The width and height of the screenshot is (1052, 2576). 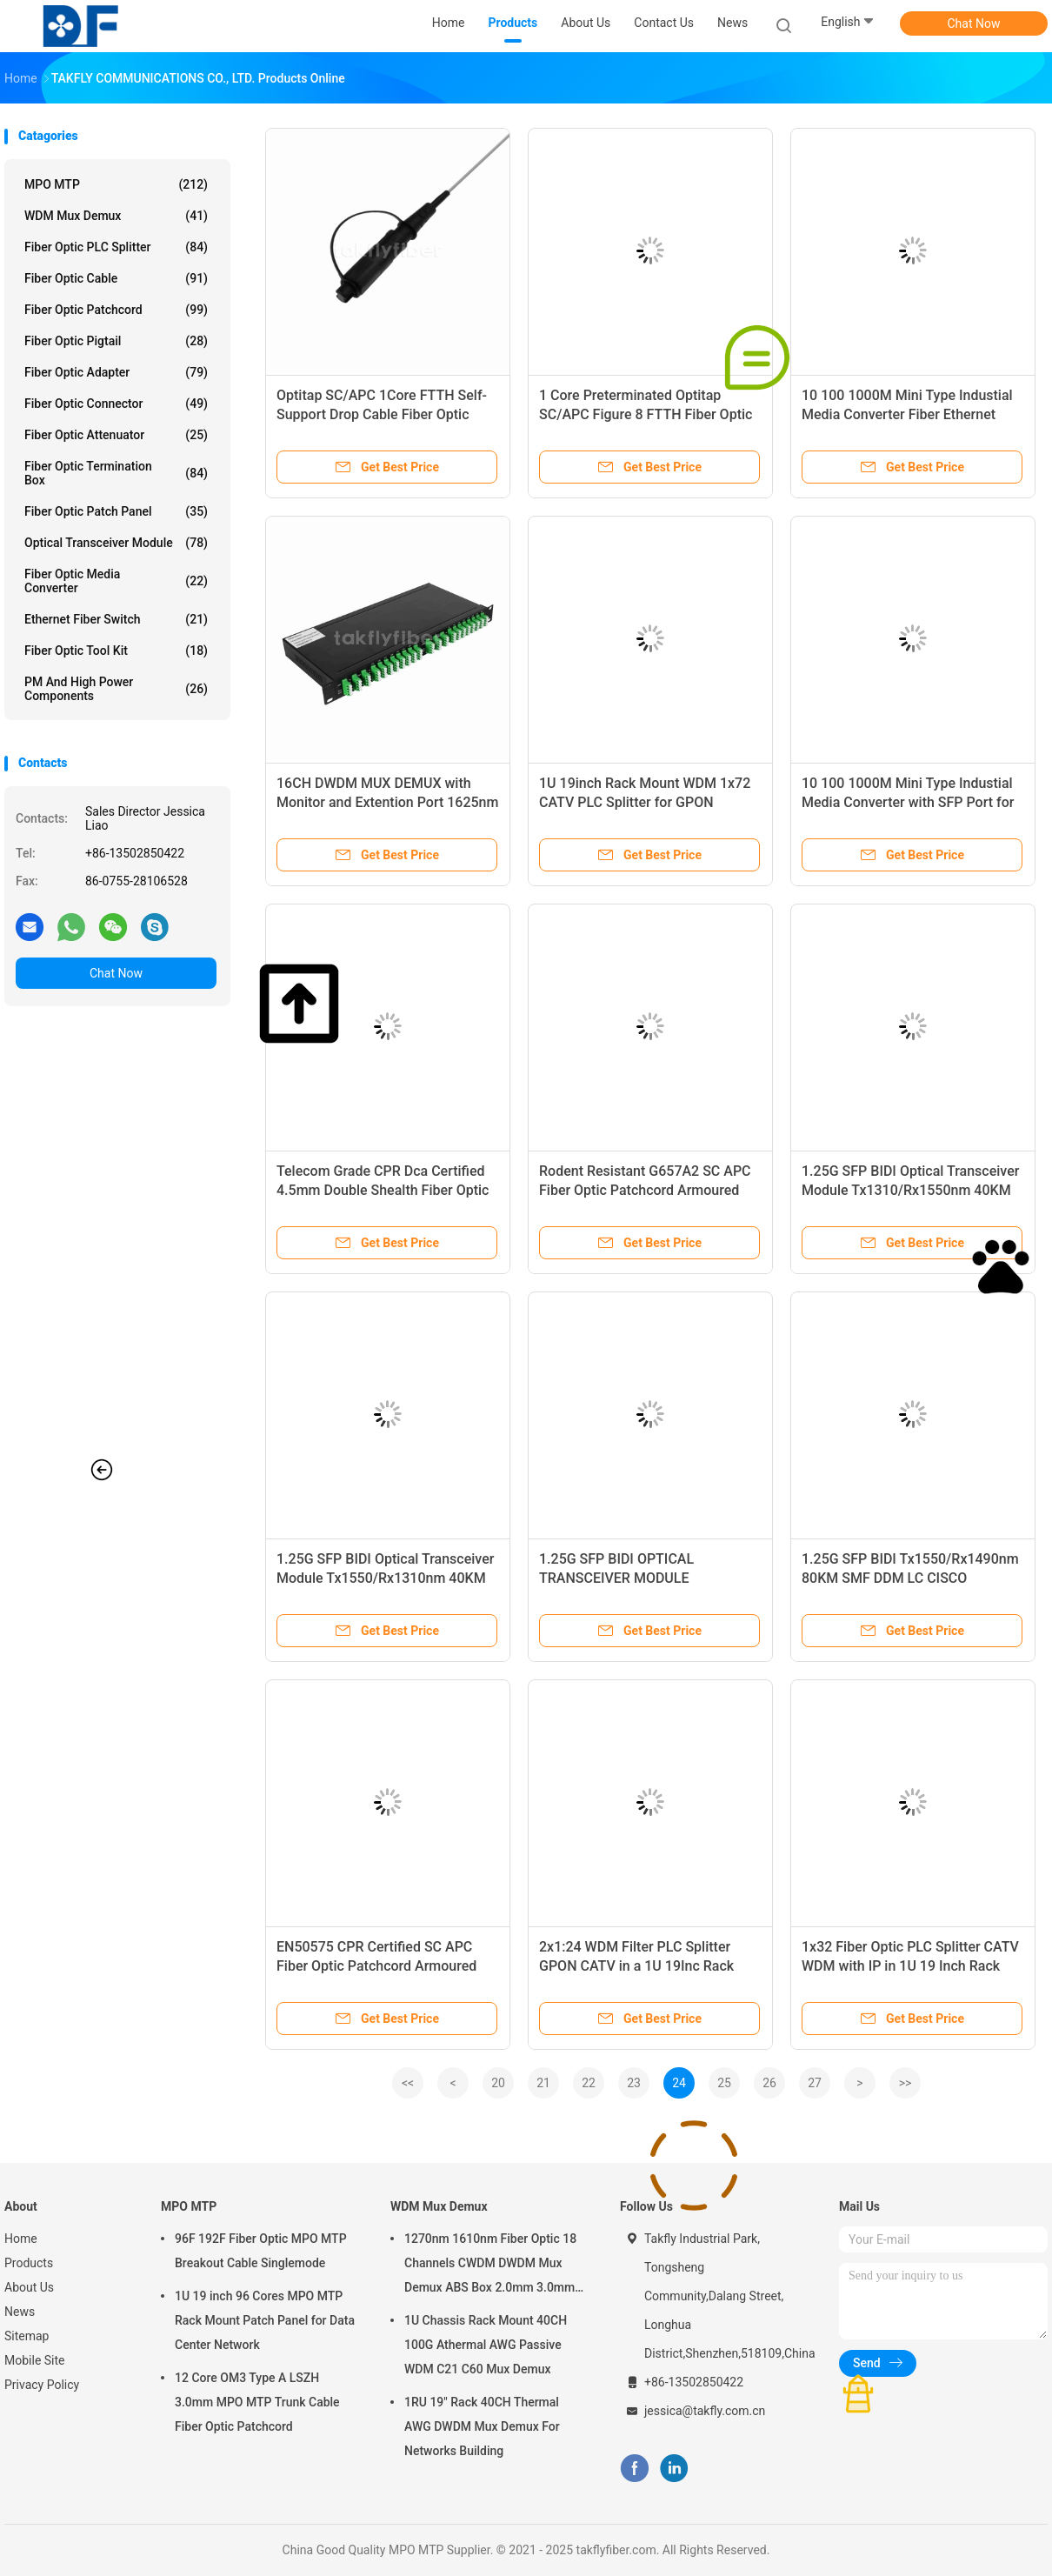 I want to click on upload a file or document, so click(x=299, y=1004).